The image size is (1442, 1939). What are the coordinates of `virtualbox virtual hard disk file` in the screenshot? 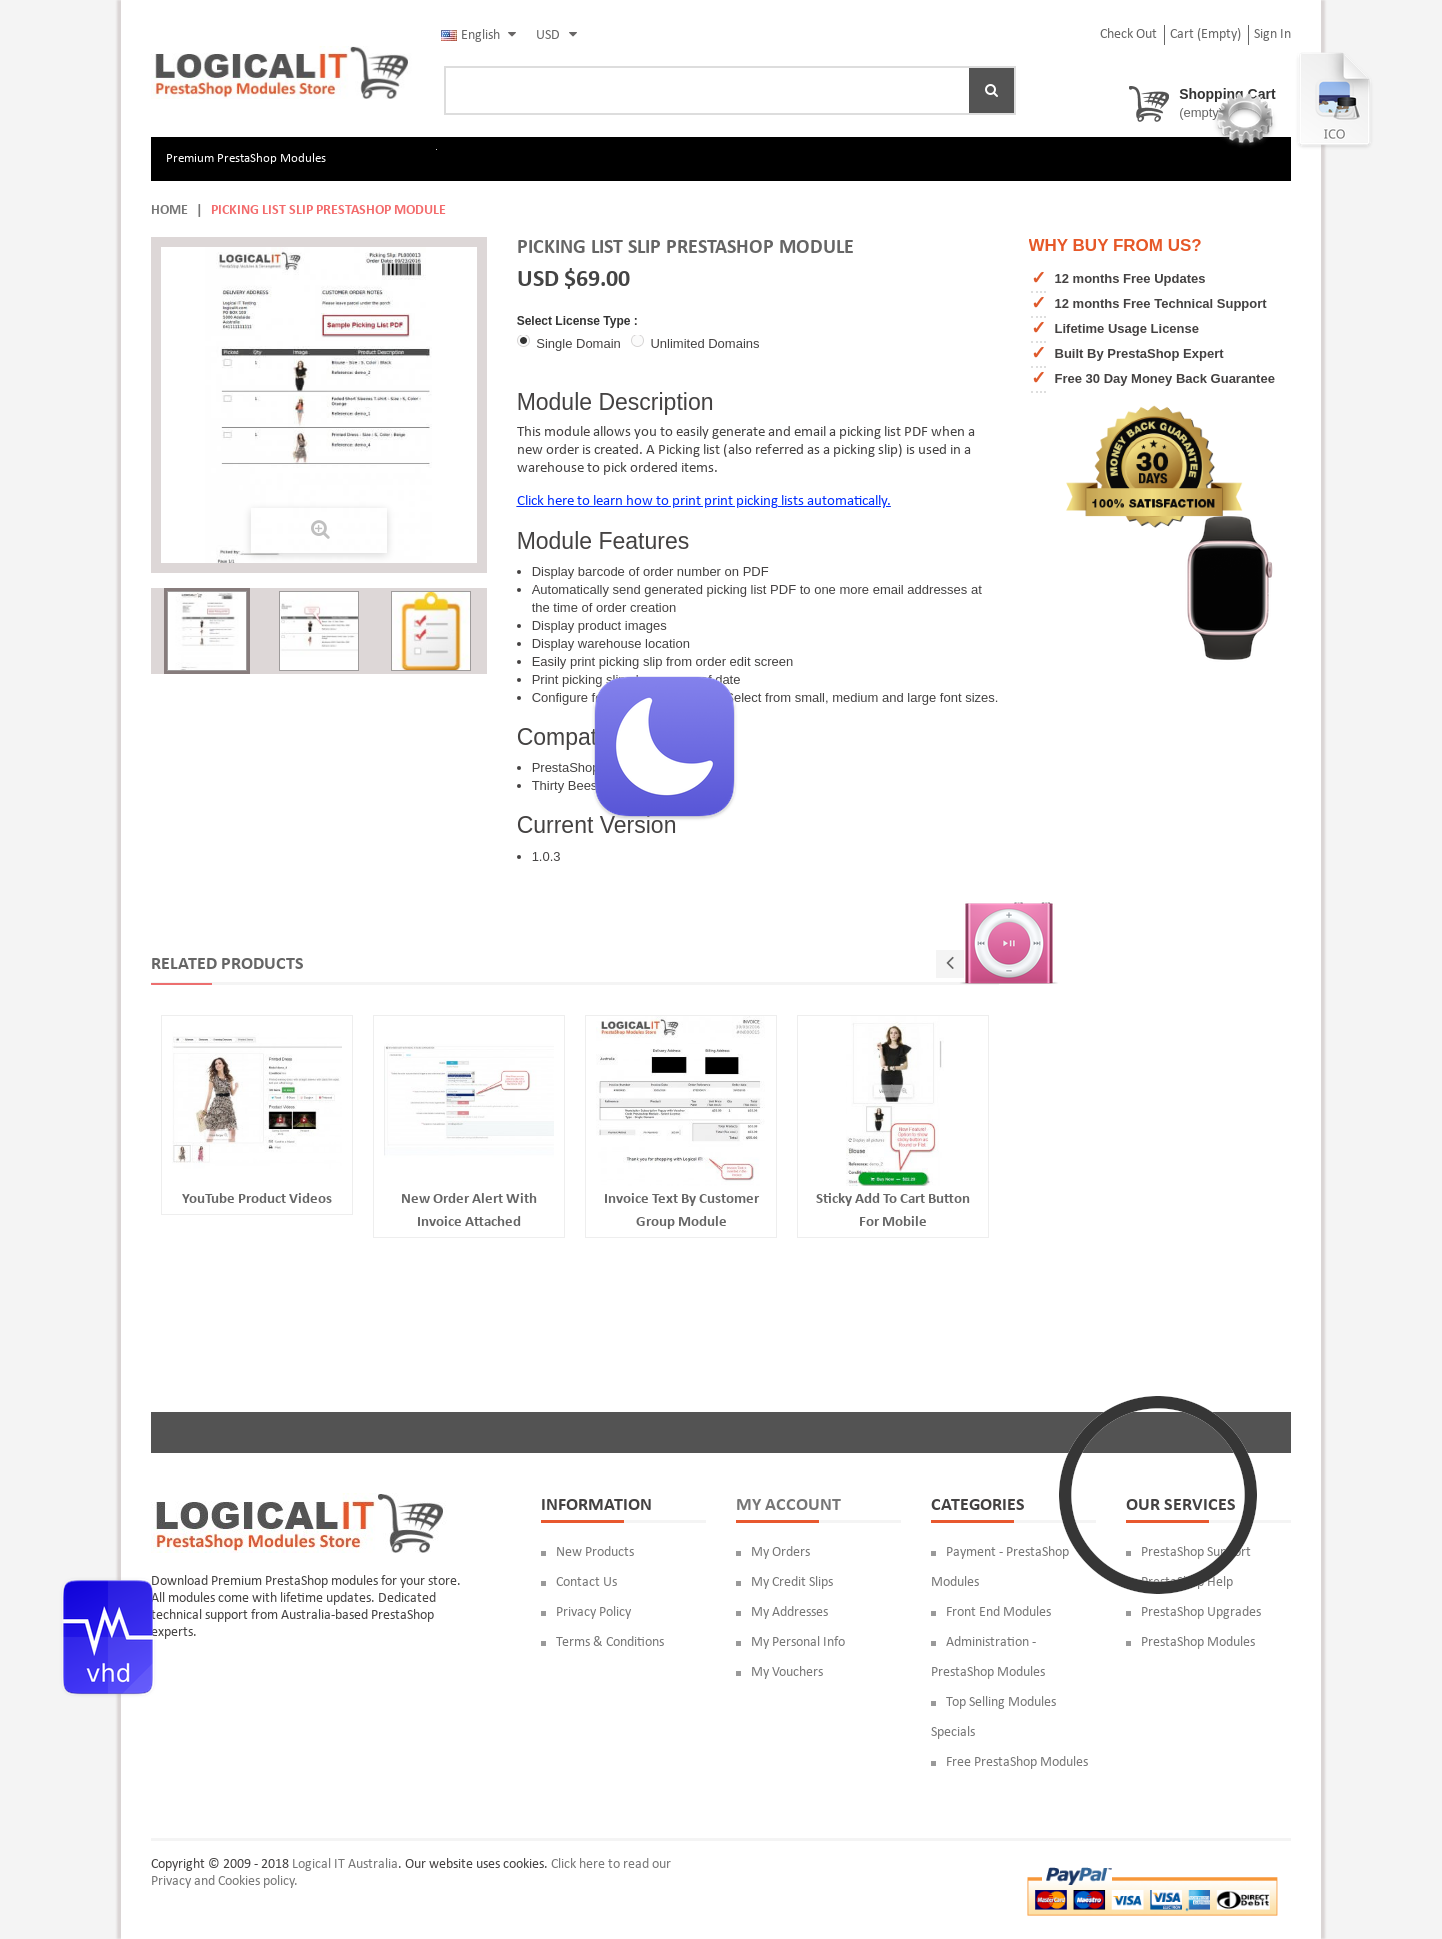 It's located at (108, 1637).